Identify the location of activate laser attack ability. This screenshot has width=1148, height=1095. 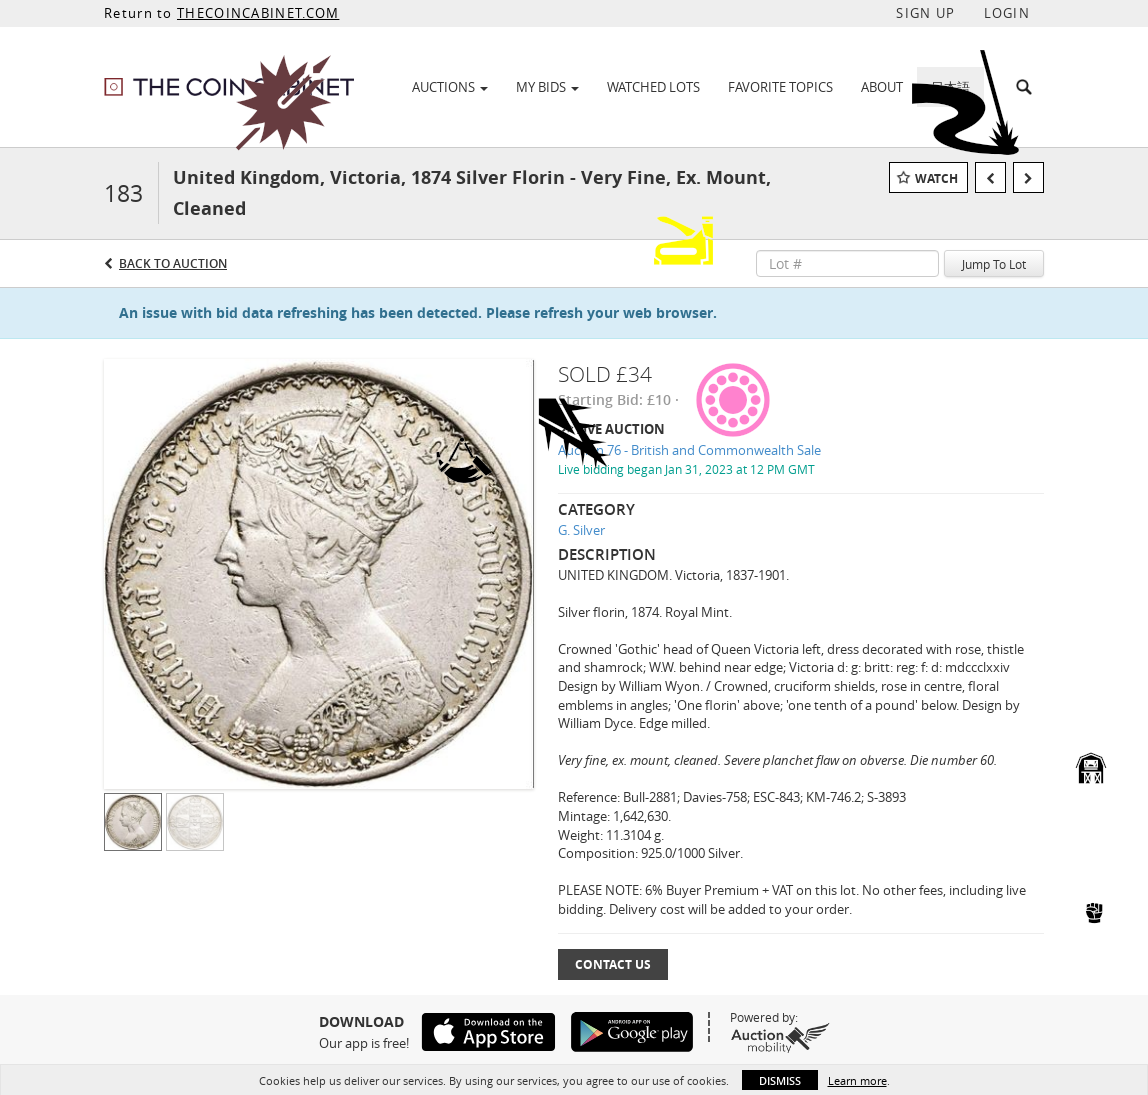
(965, 103).